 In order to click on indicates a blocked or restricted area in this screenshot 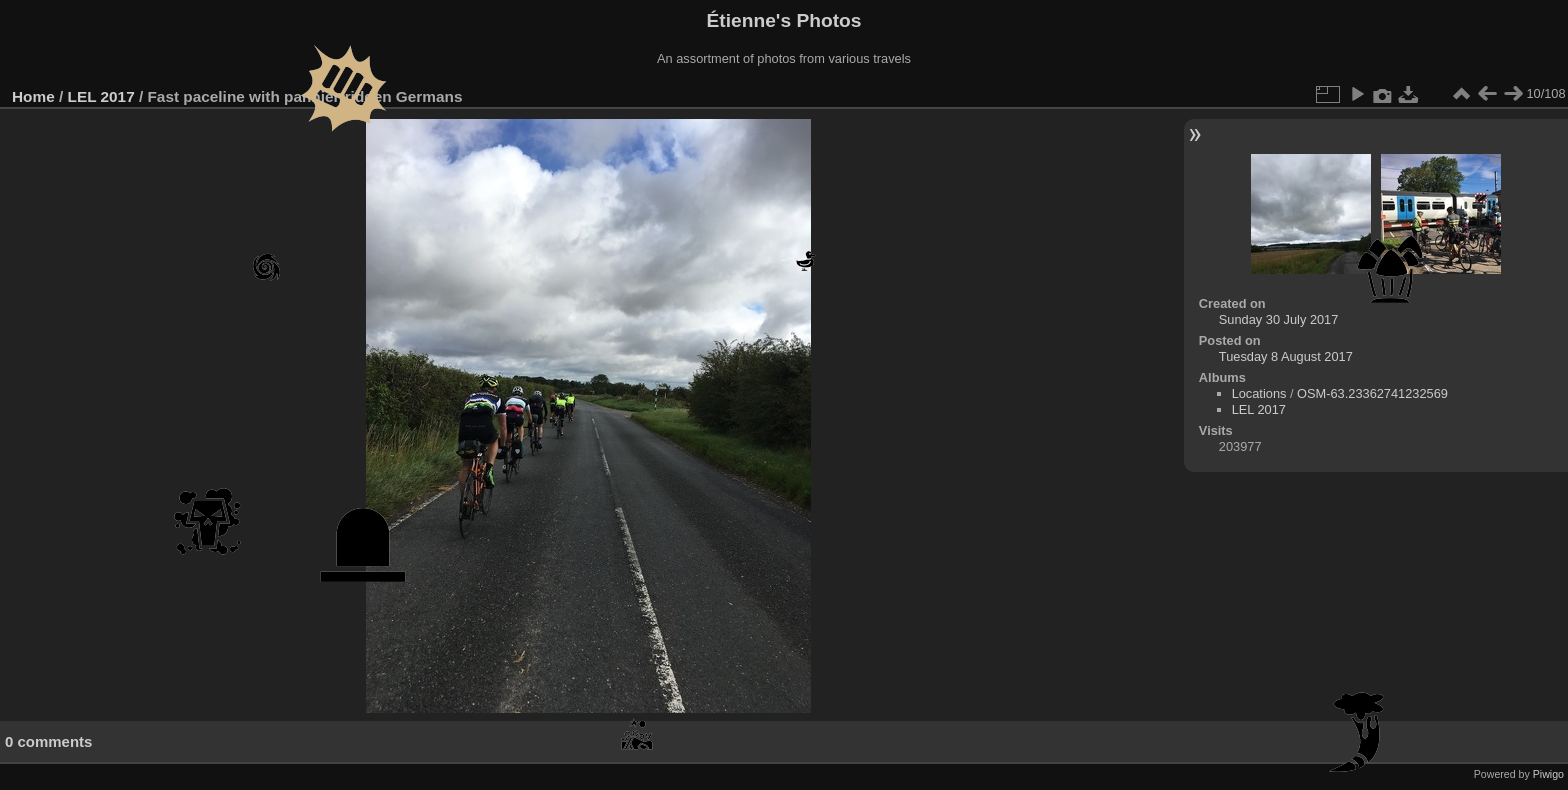, I will do `click(637, 734)`.